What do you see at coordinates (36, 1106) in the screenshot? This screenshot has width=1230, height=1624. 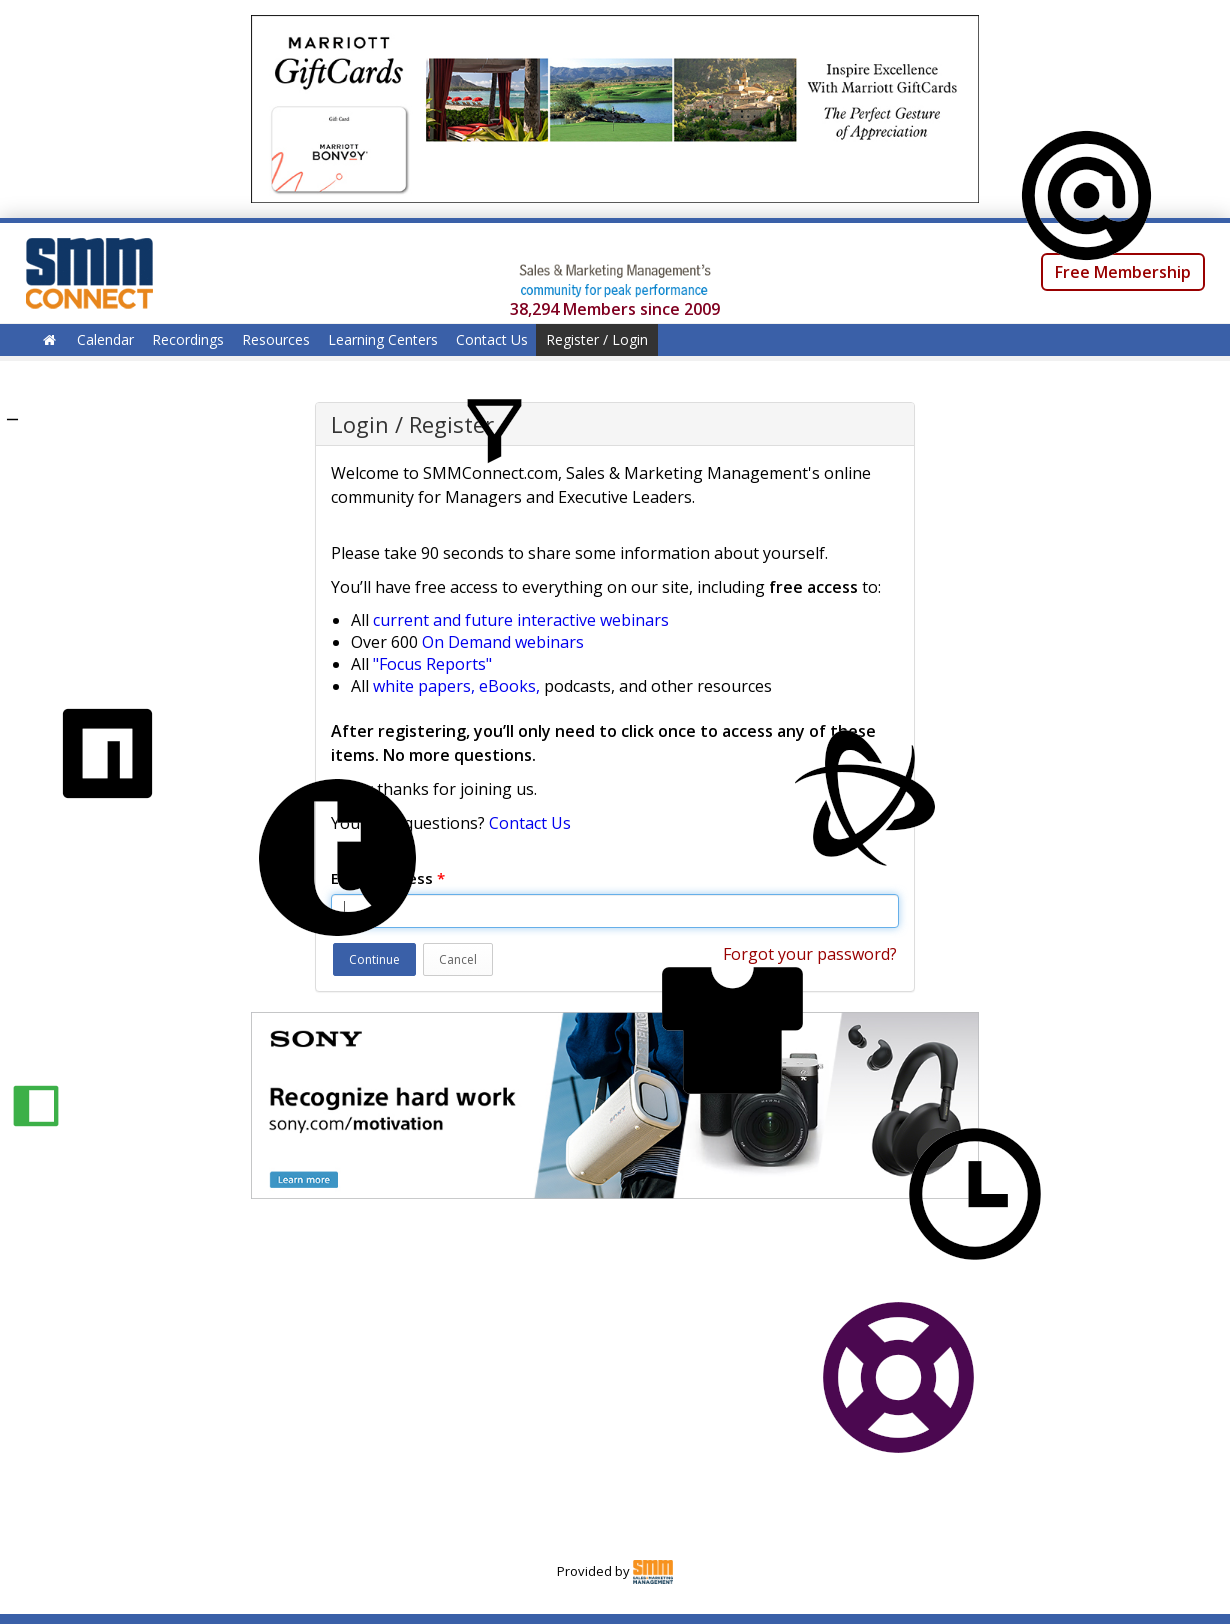 I see `toggle the sidebar panel` at bounding box center [36, 1106].